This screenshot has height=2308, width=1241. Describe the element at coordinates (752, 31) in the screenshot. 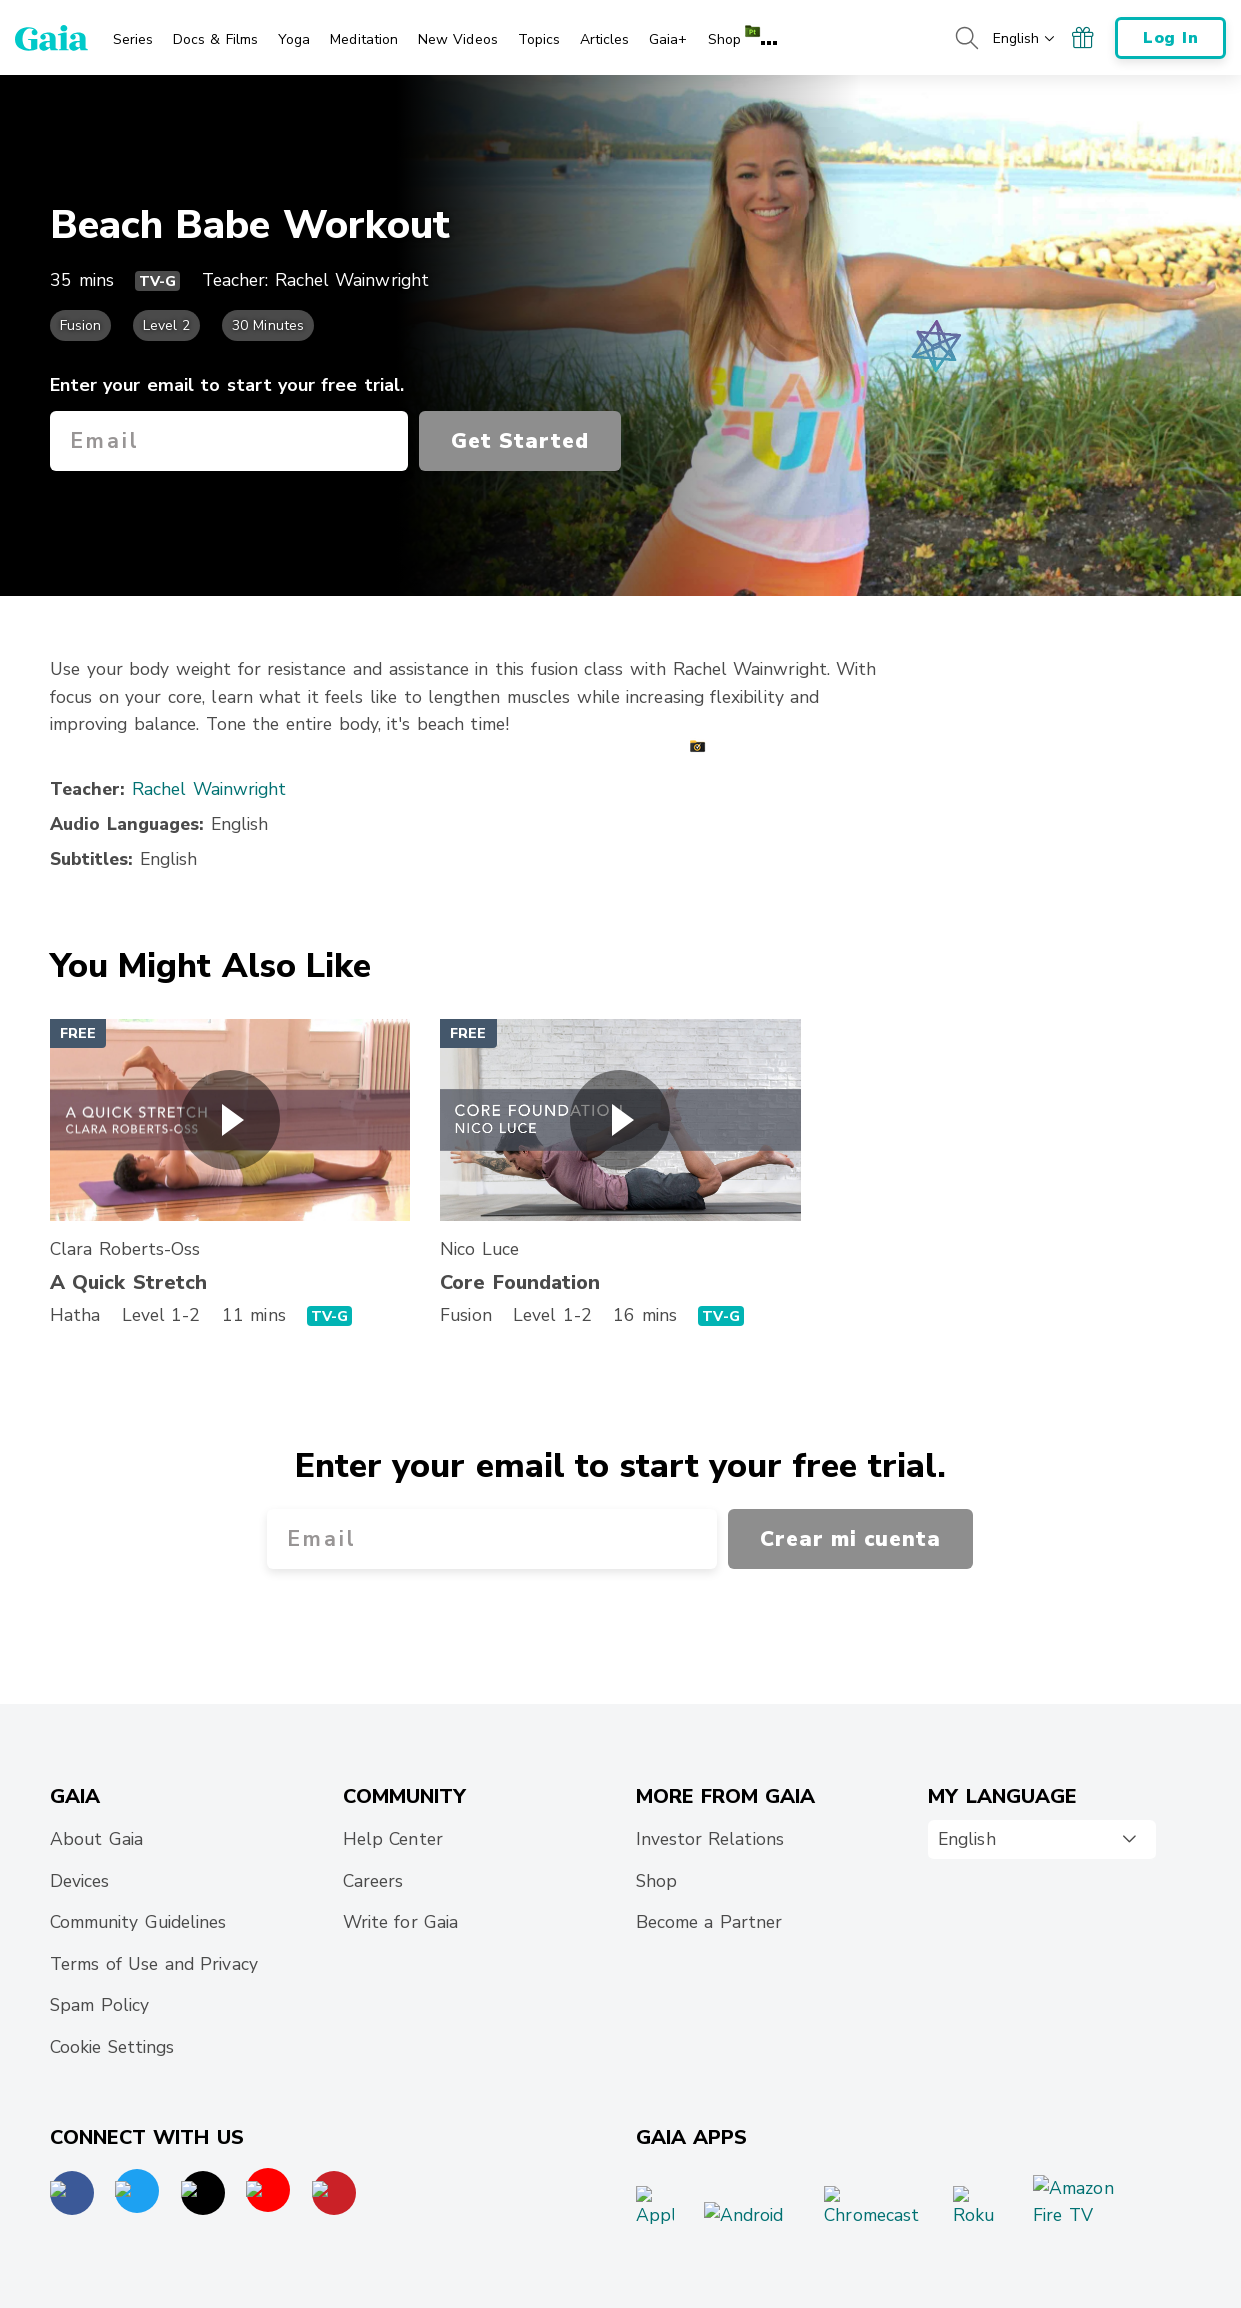

I see `open folder containing Adobe Substance Painter project files` at that location.